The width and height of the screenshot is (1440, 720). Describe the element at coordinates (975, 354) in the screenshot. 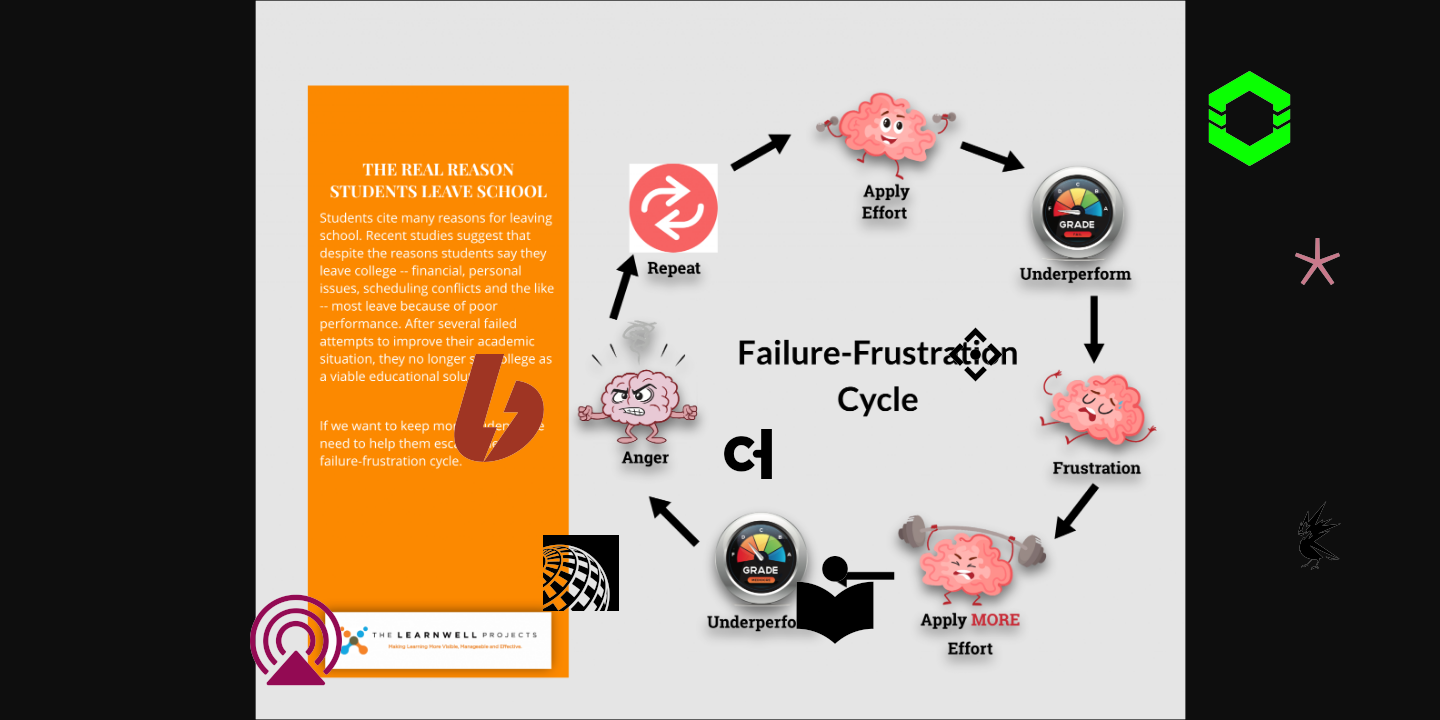

I see `drag to reposition this element` at that location.